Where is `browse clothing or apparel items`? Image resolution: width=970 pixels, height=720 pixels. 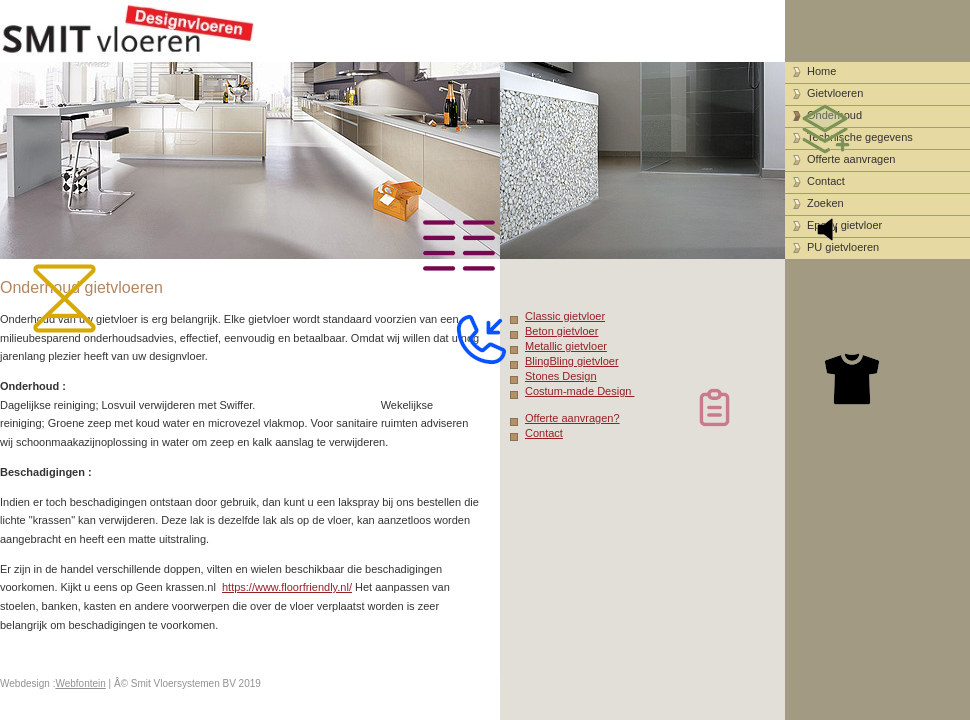 browse clothing or apparel items is located at coordinates (852, 379).